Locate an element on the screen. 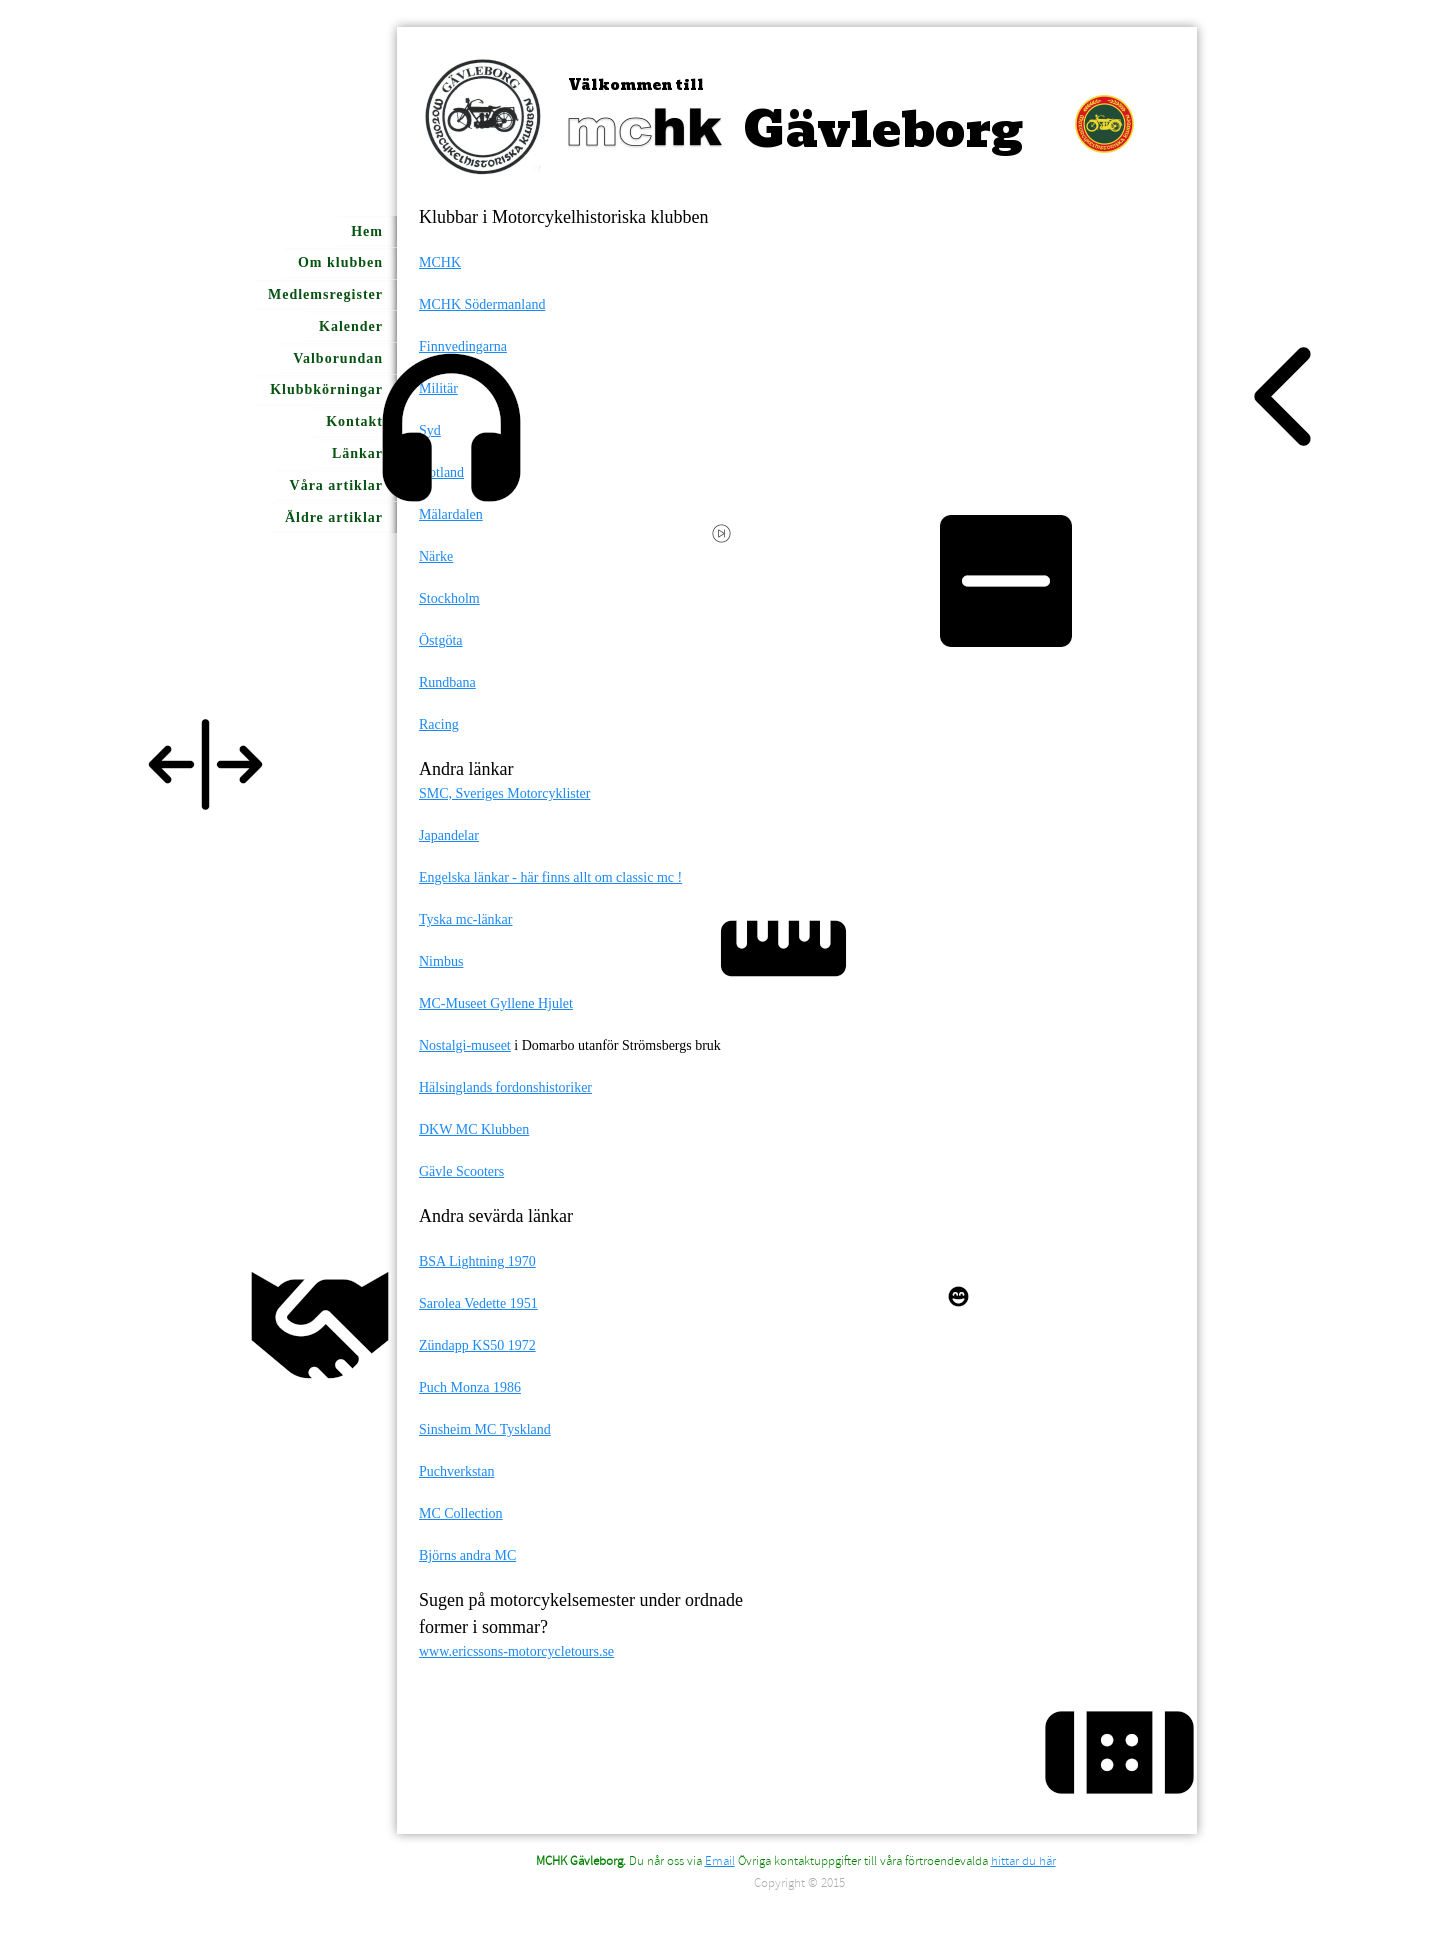 This screenshot has height=1940, width=1440. go back to the previous screen is located at coordinates (1289, 396).